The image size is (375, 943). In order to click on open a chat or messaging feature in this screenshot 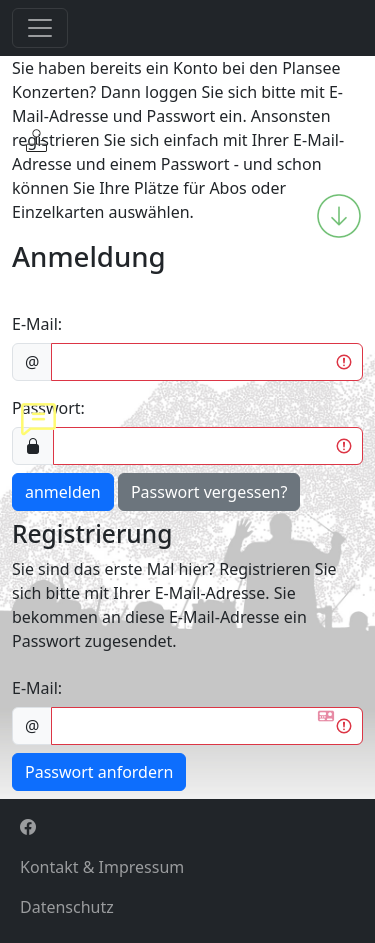, I will do `click(38, 416)`.